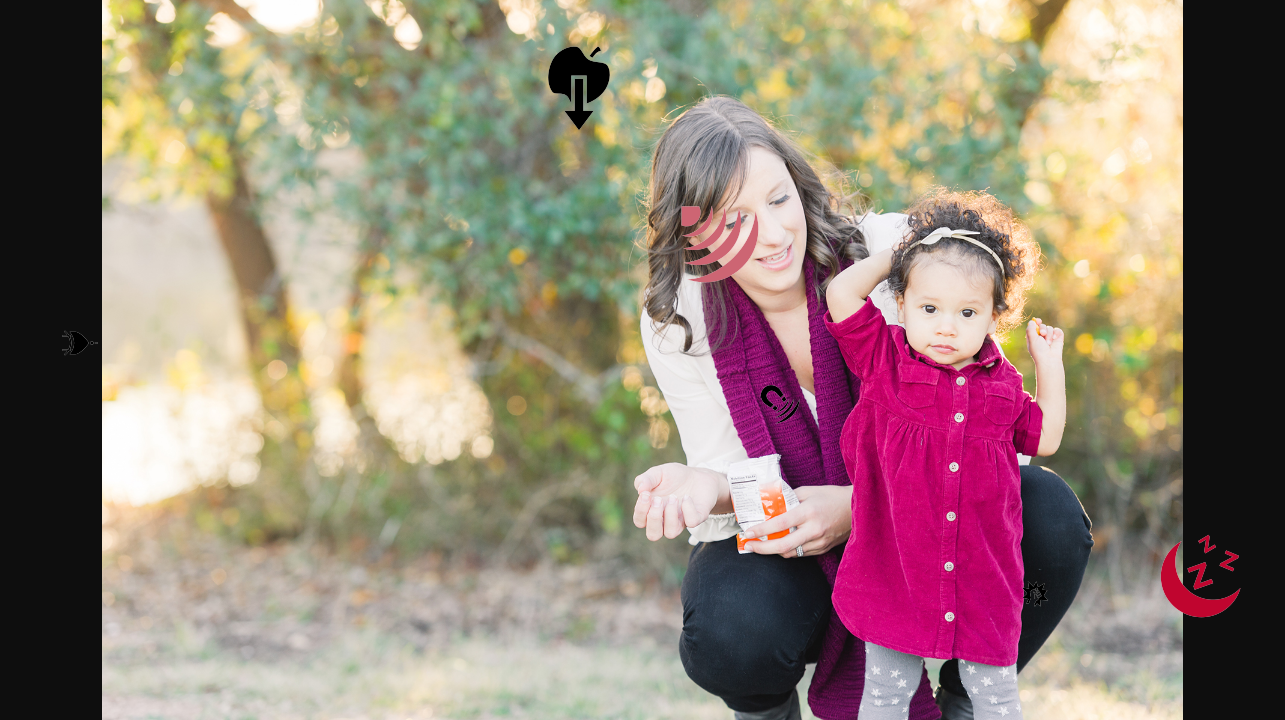  What do you see at coordinates (780, 404) in the screenshot?
I see `attract or collect items in a game` at bounding box center [780, 404].